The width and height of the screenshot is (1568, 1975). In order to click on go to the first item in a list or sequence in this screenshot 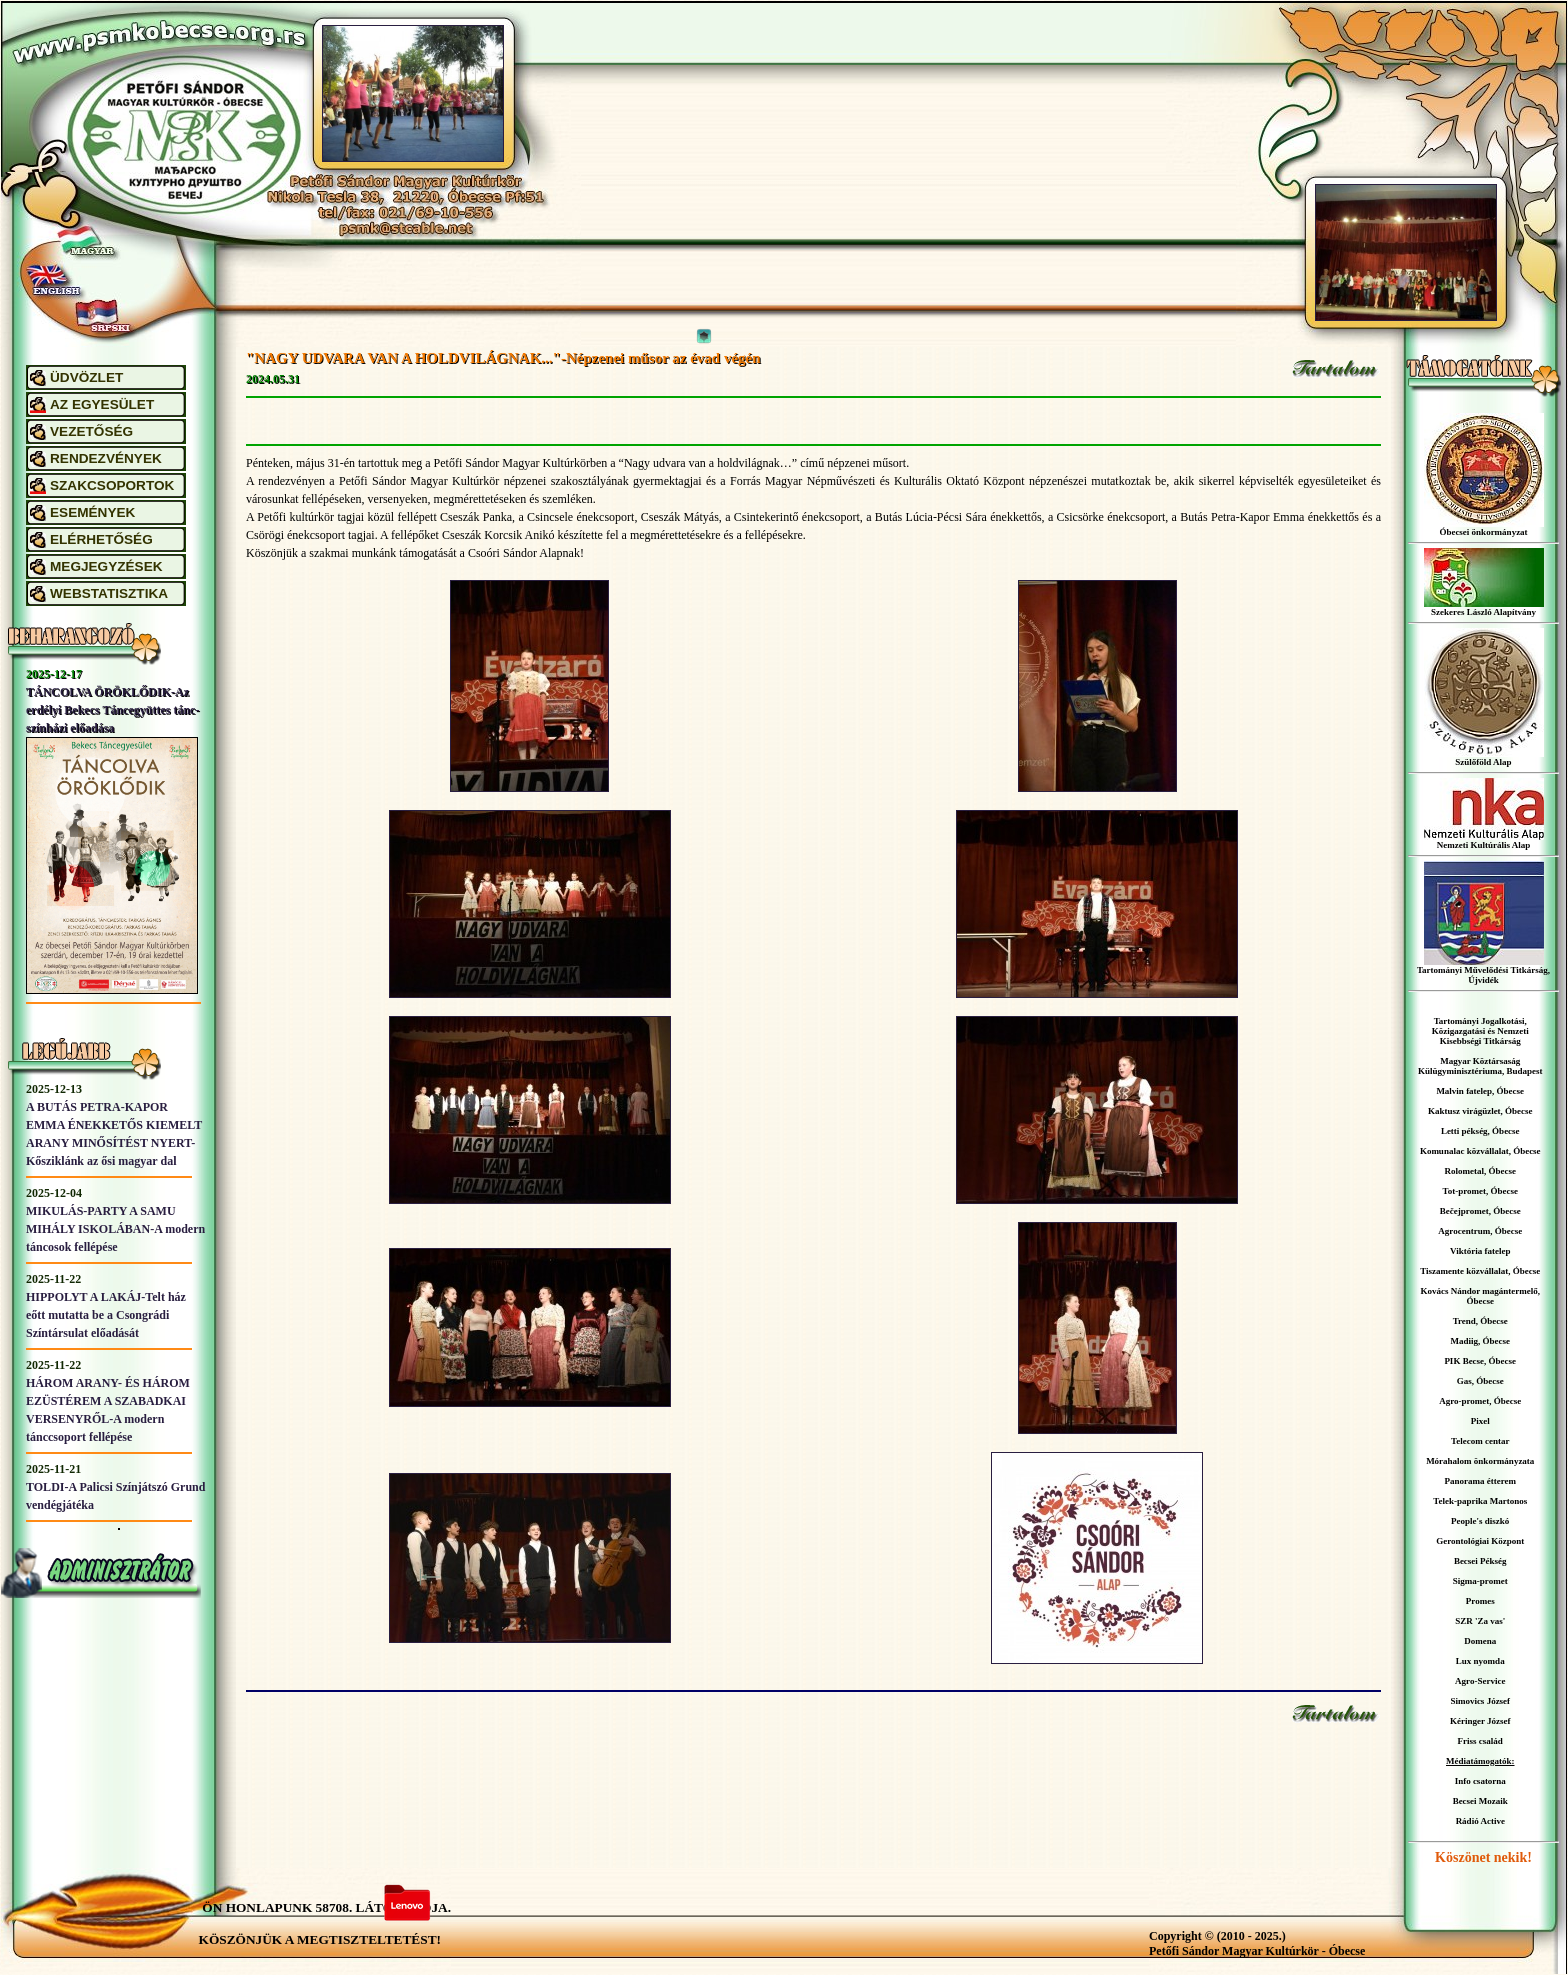, I will do `click(430, 1577)`.